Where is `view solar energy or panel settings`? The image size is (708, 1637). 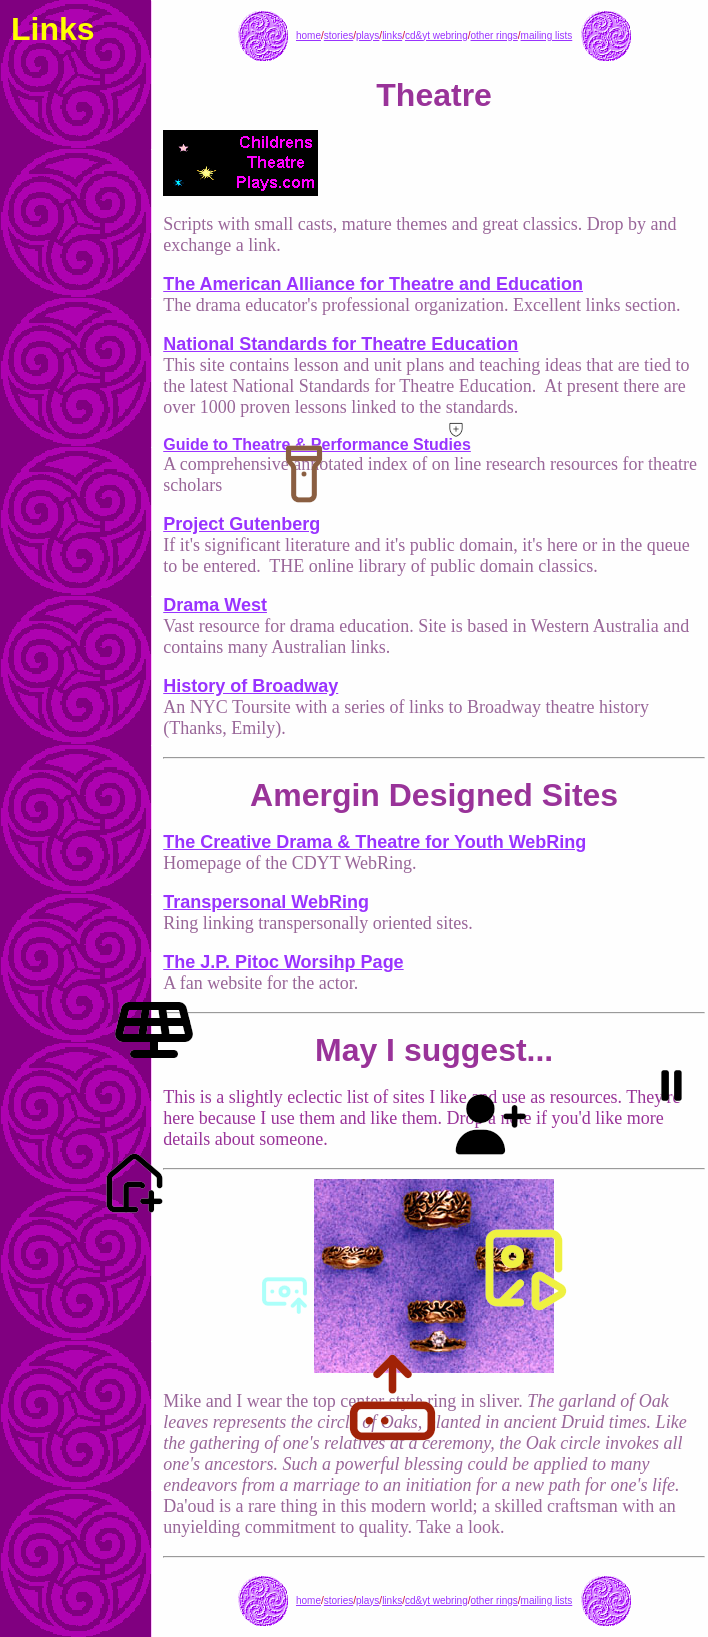
view solar energy or panel settings is located at coordinates (154, 1030).